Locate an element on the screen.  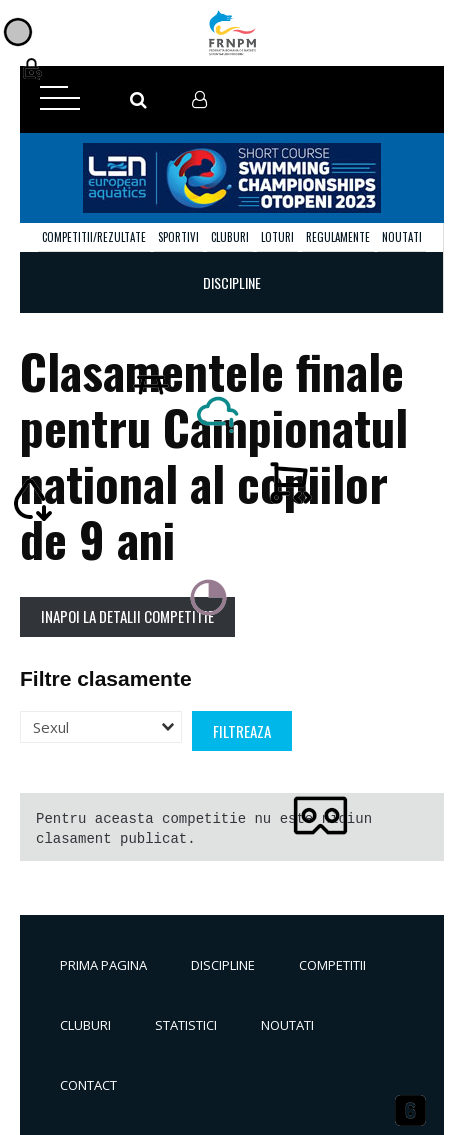
indicates step 6 in a numbered sequence is located at coordinates (410, 1110).